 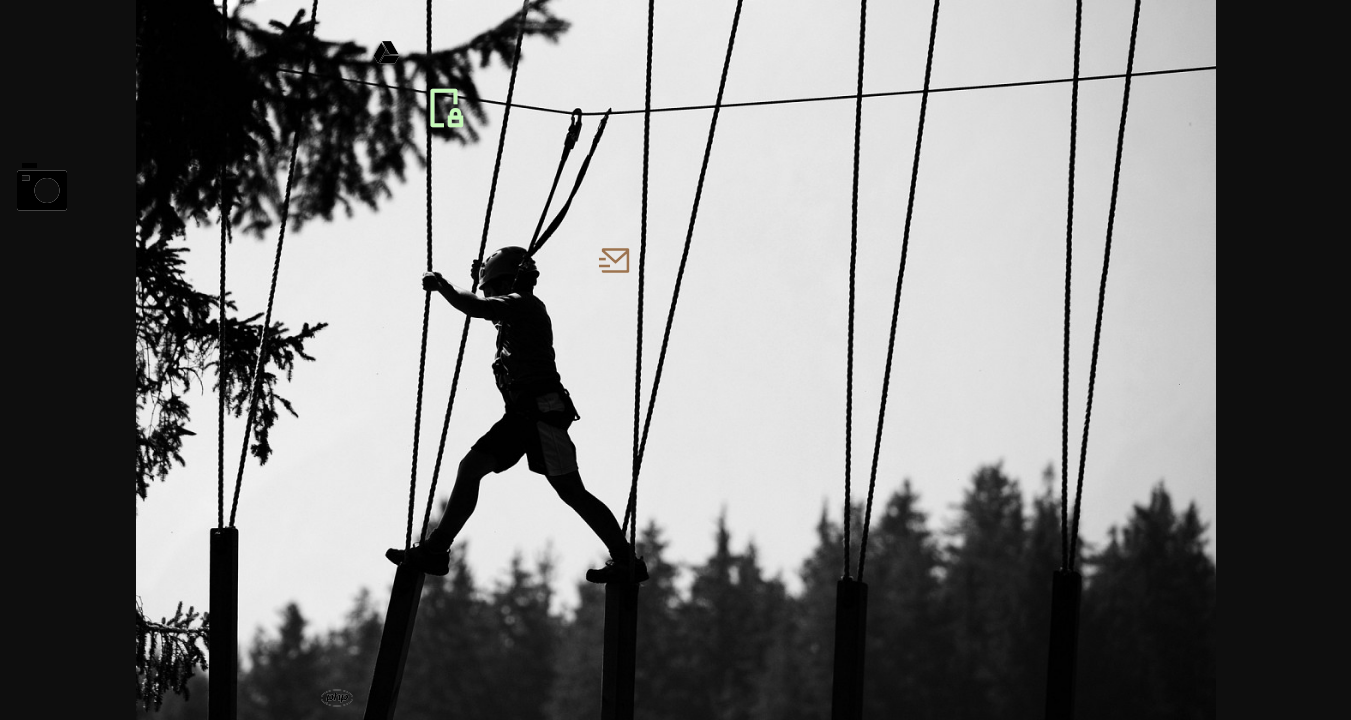 What do you see at coordinates (337, 698) in the screenshot?
I see `php programming language logo` at bounding box center [337, 698].